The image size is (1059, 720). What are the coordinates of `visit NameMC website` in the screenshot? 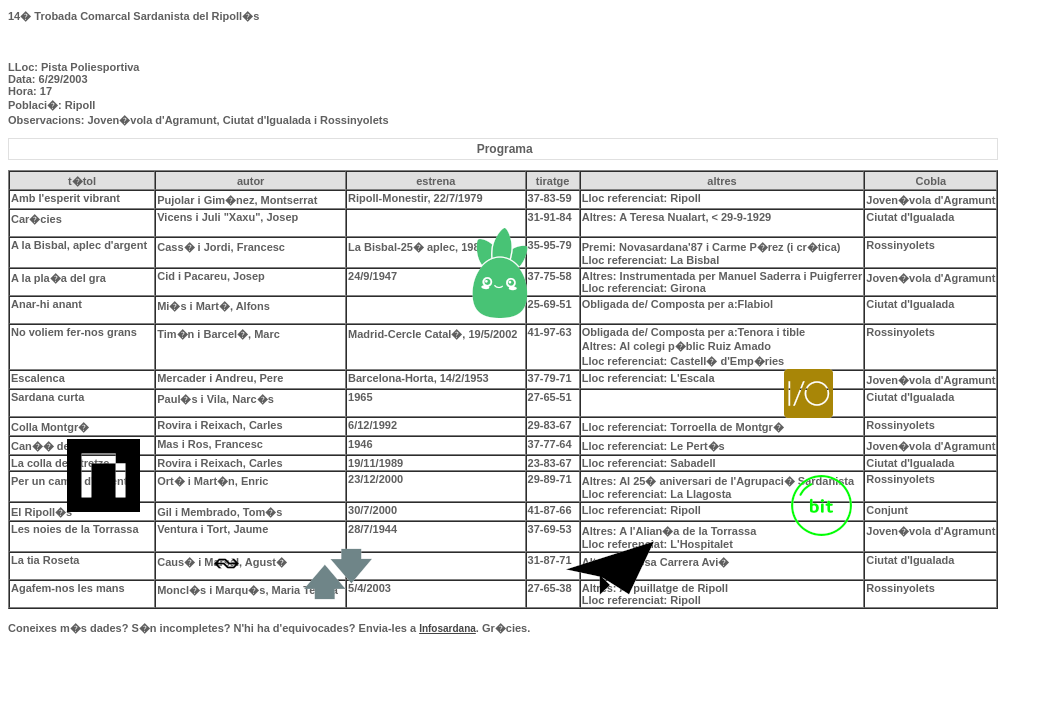 It's located at (103, 475).